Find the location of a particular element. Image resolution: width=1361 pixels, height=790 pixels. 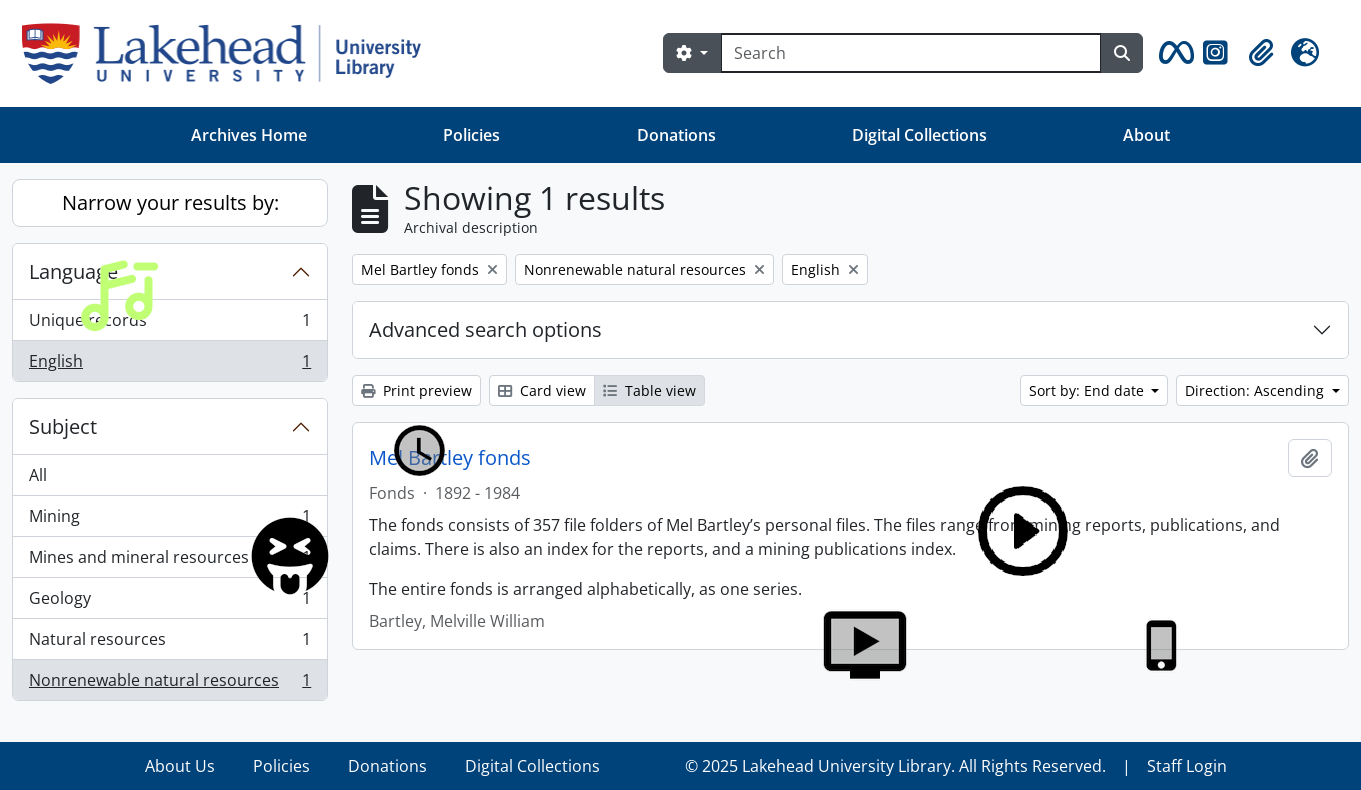

react with a laughing face emoji is located at coordinates (290, 556).